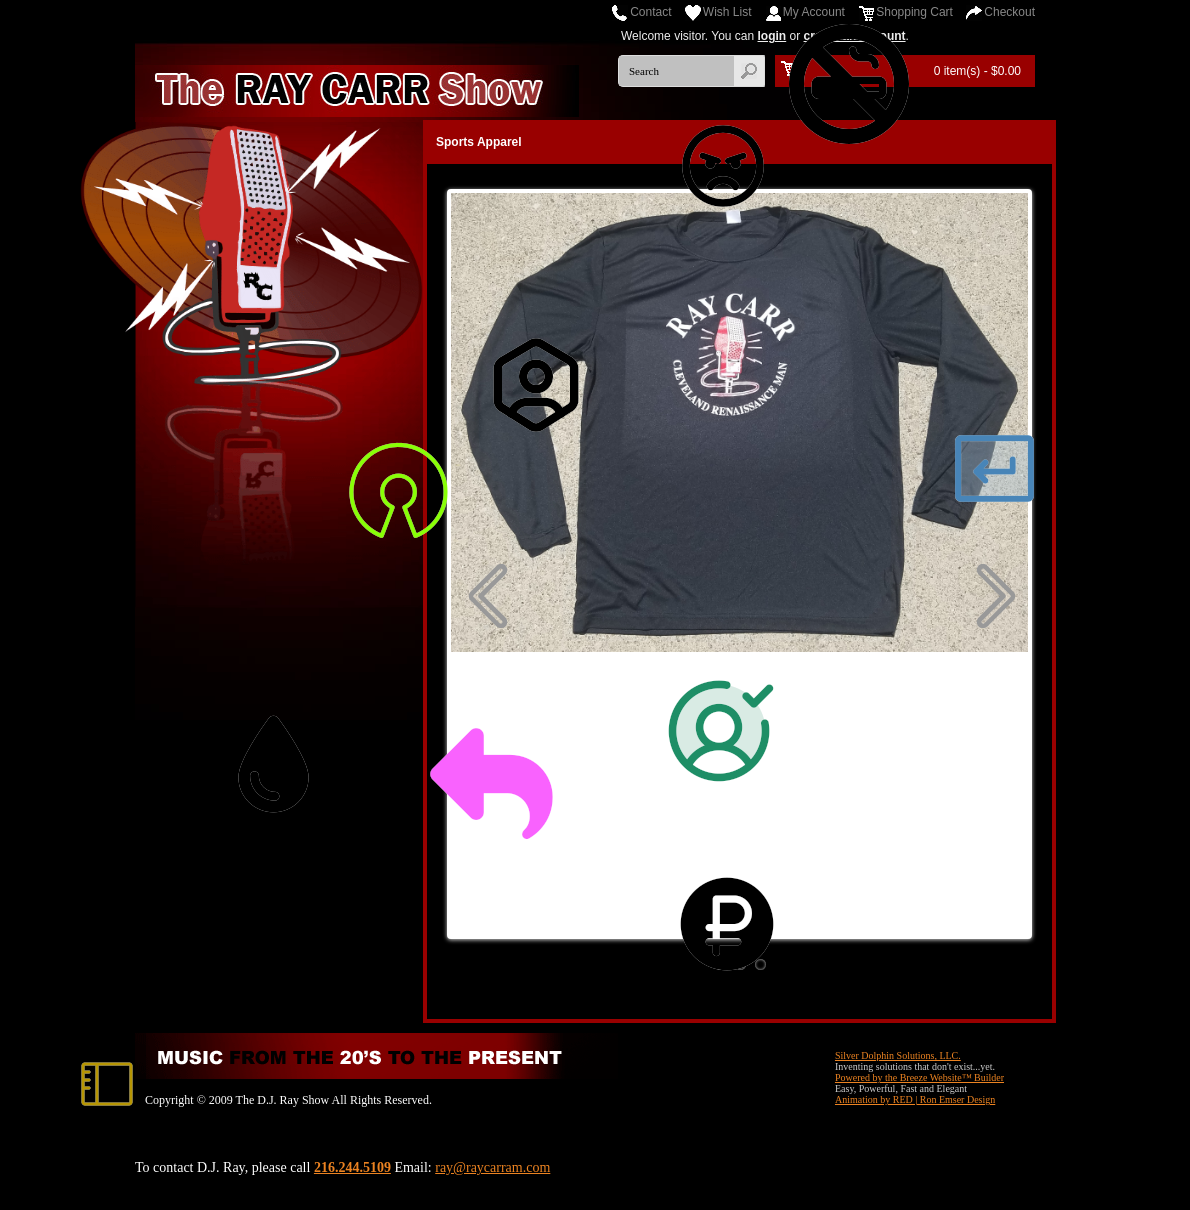 This screenshot has height=1210, width=1190. What do you see at coordinates (273, 765) in the screenshot?
I see `adjust water or hydration settings` at bounding box center [273, 765].